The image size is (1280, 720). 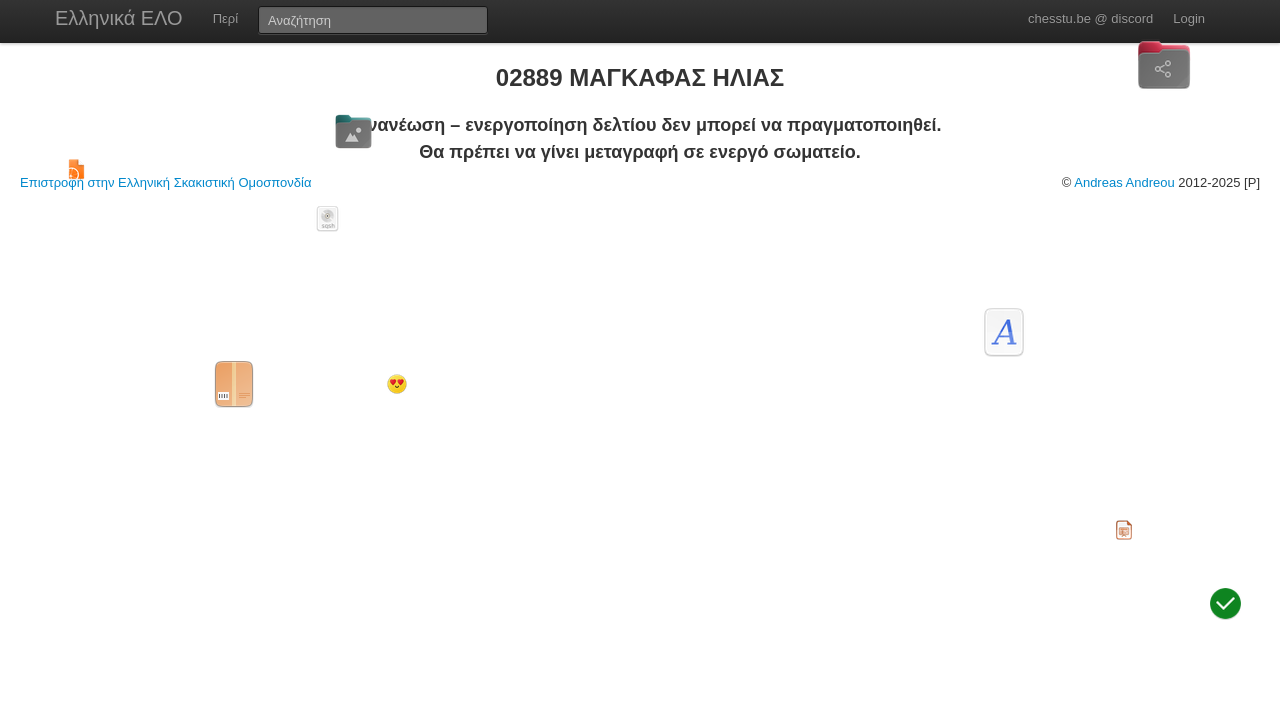 I want to click on open your pictures folder, so click(x=353, y=131).